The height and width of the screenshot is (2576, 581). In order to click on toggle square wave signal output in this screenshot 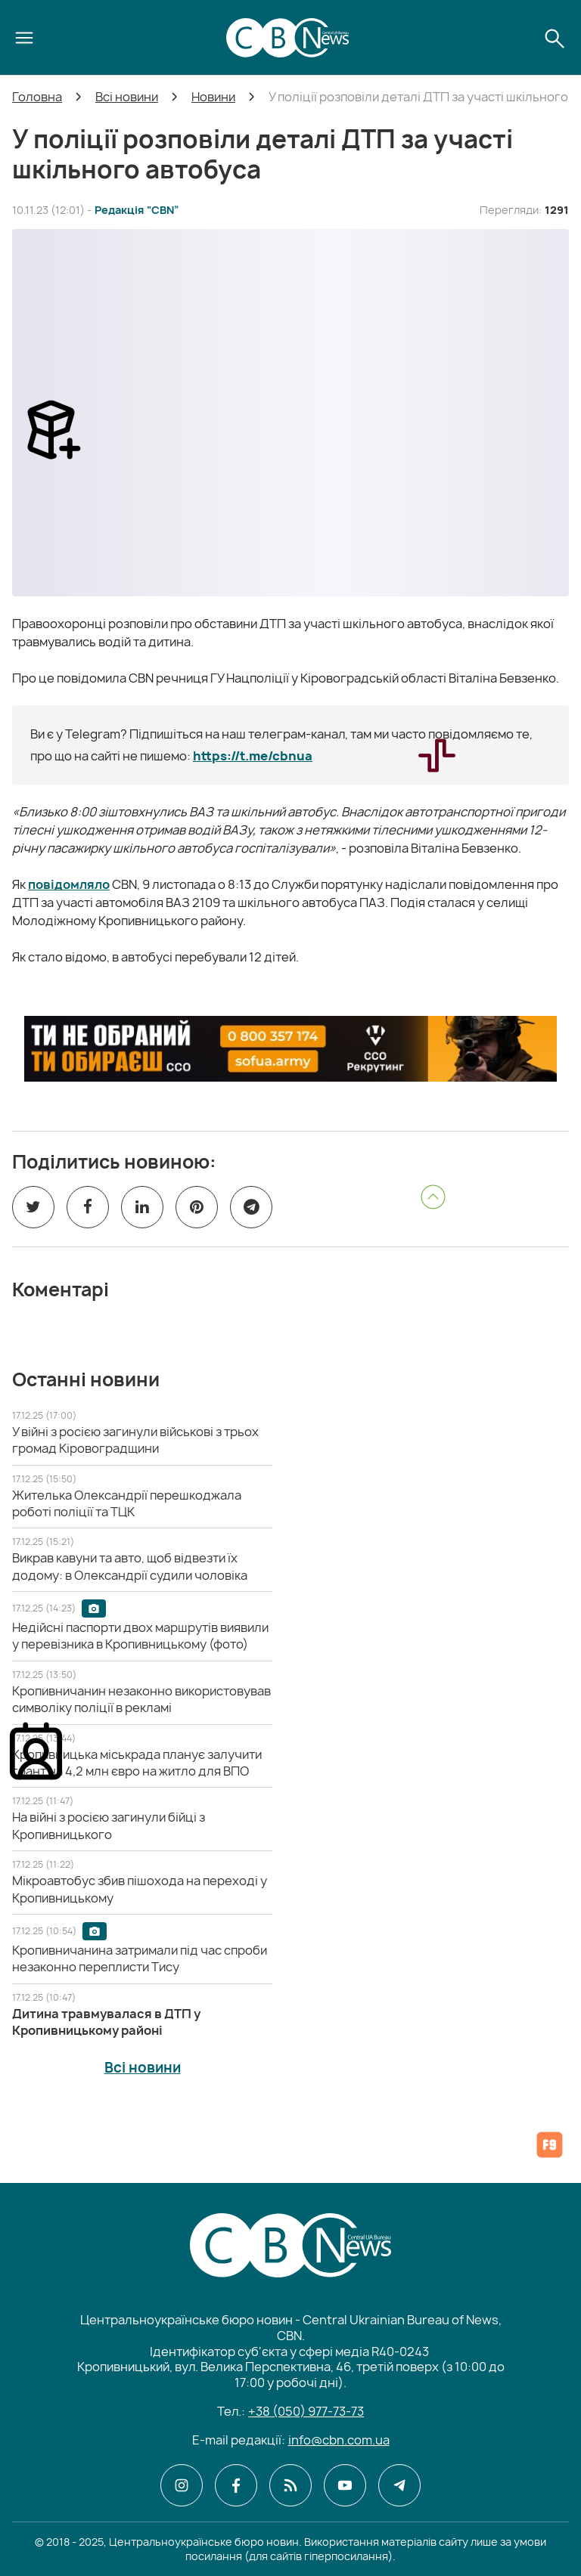, I will do `click(437, 755)`.